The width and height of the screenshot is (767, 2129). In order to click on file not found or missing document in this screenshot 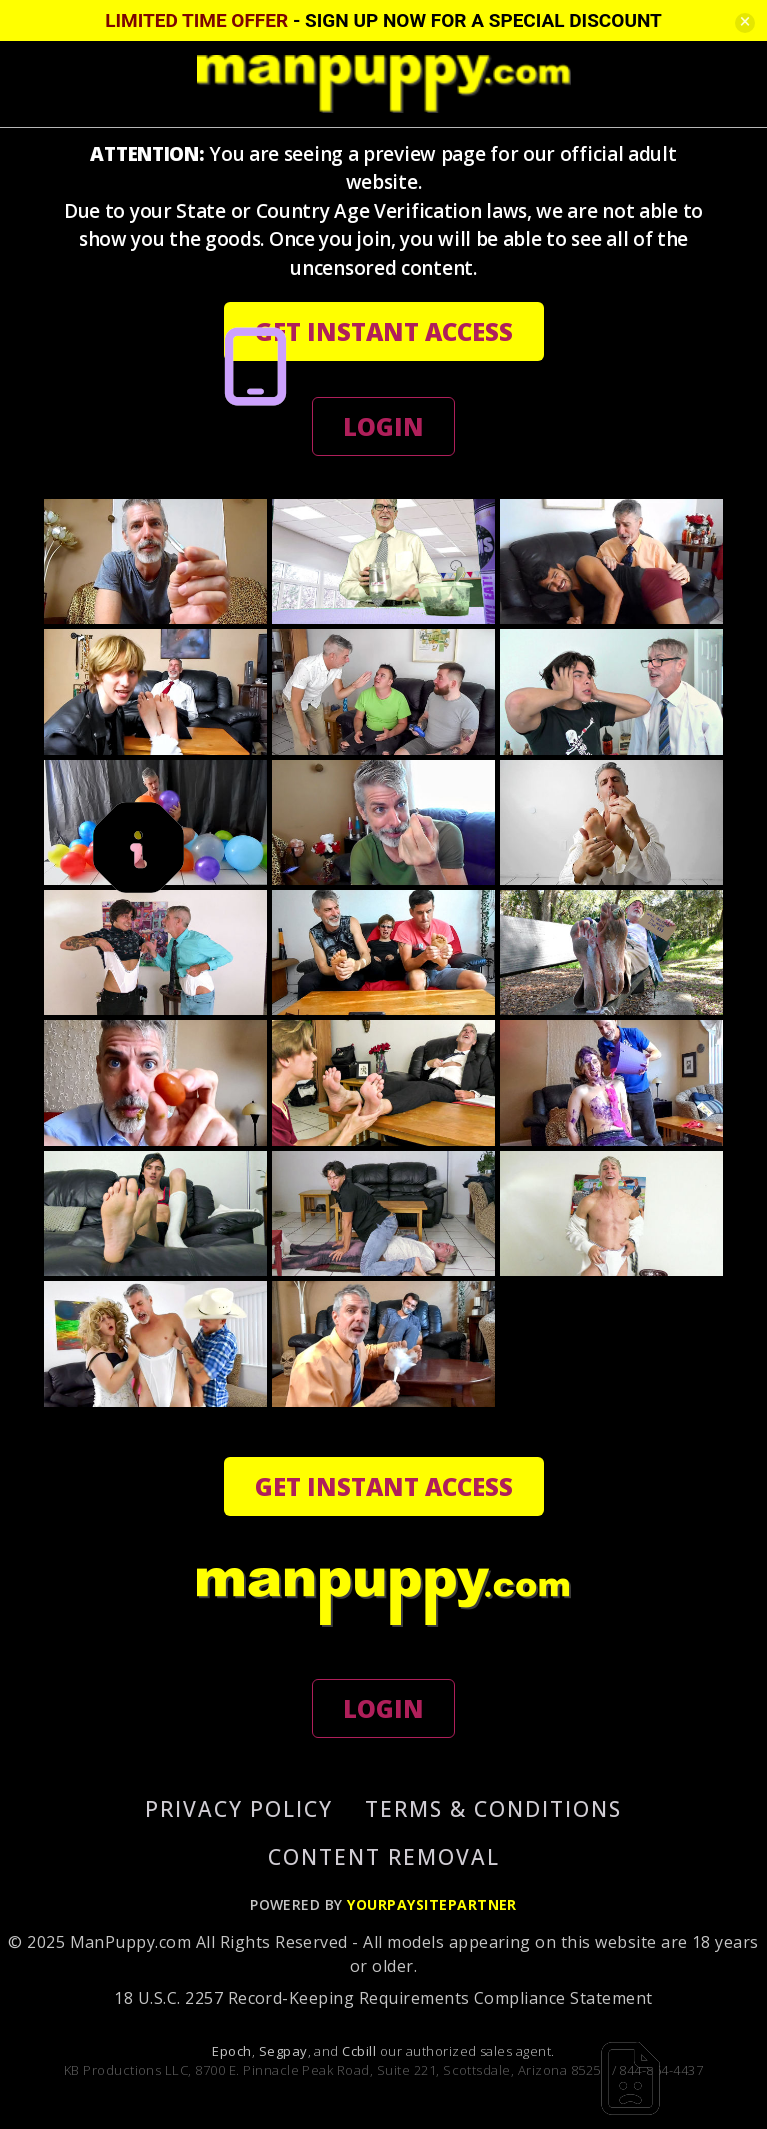, I will do `click(630, 2078)`.